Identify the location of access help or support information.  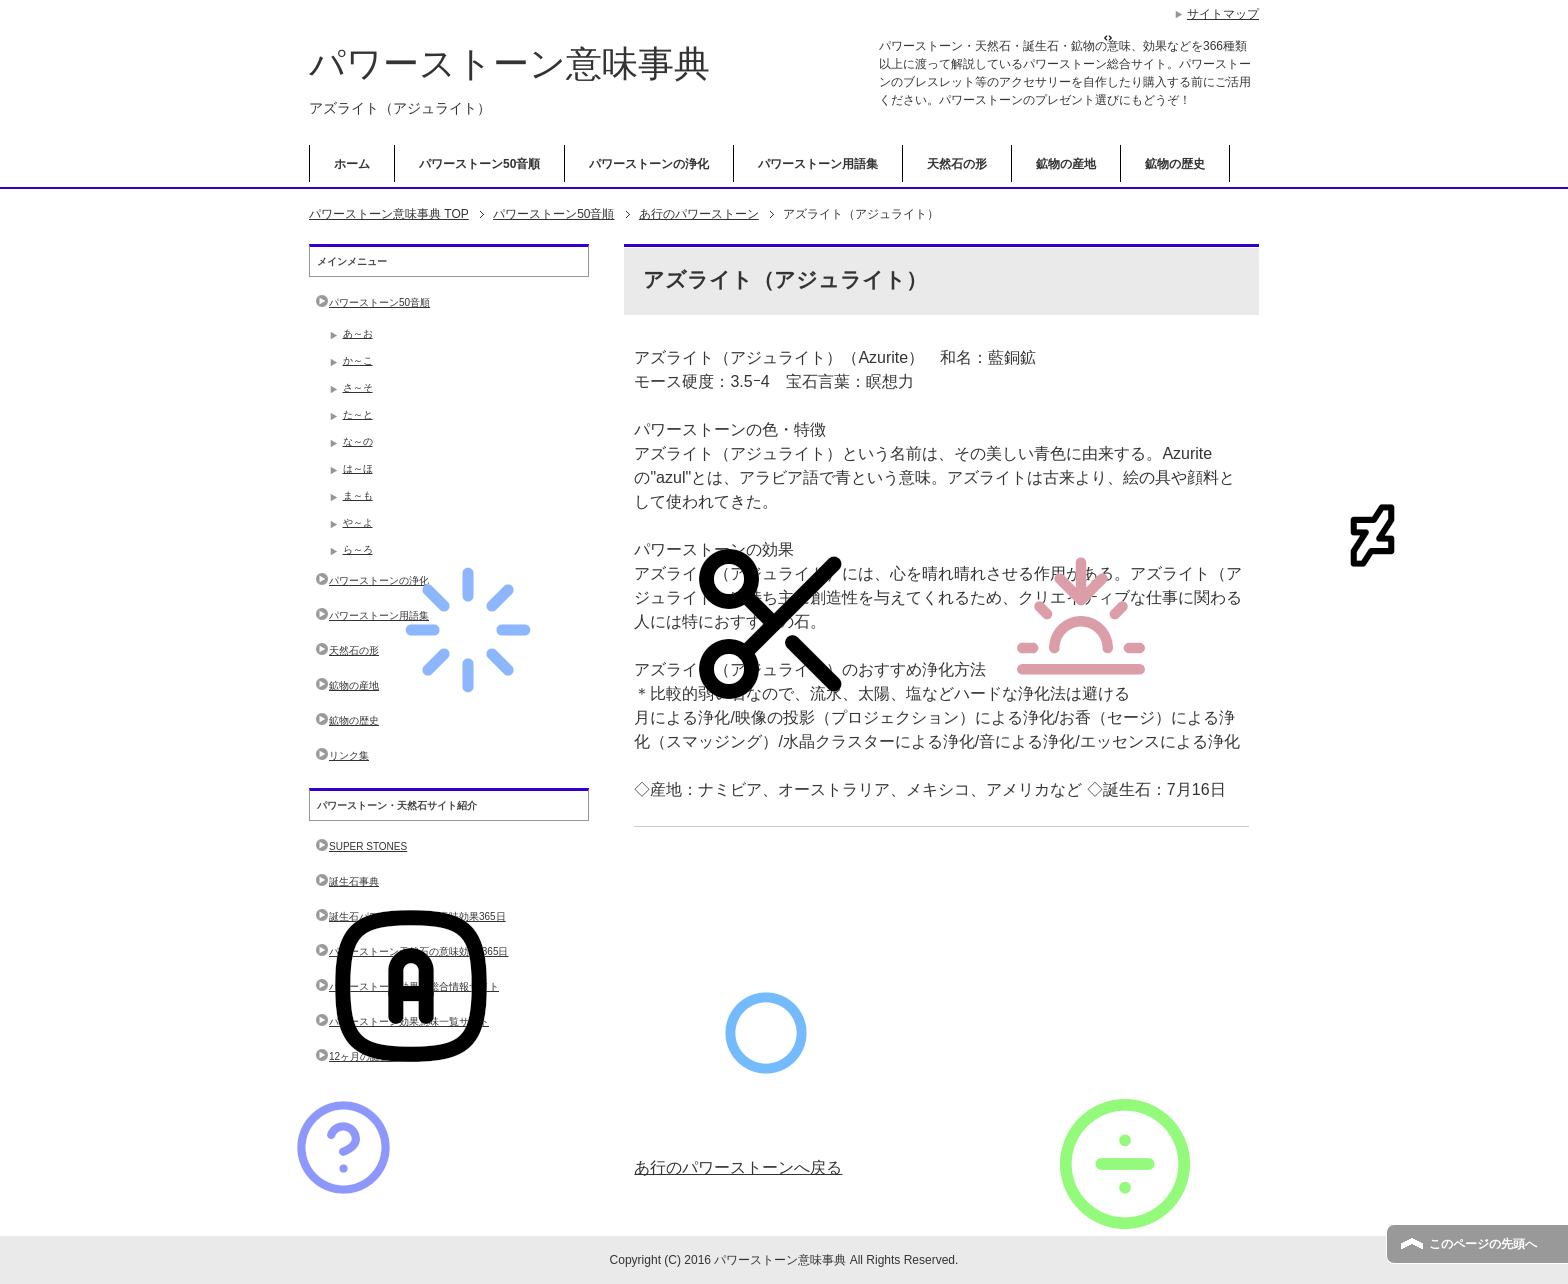
(343, 1147).